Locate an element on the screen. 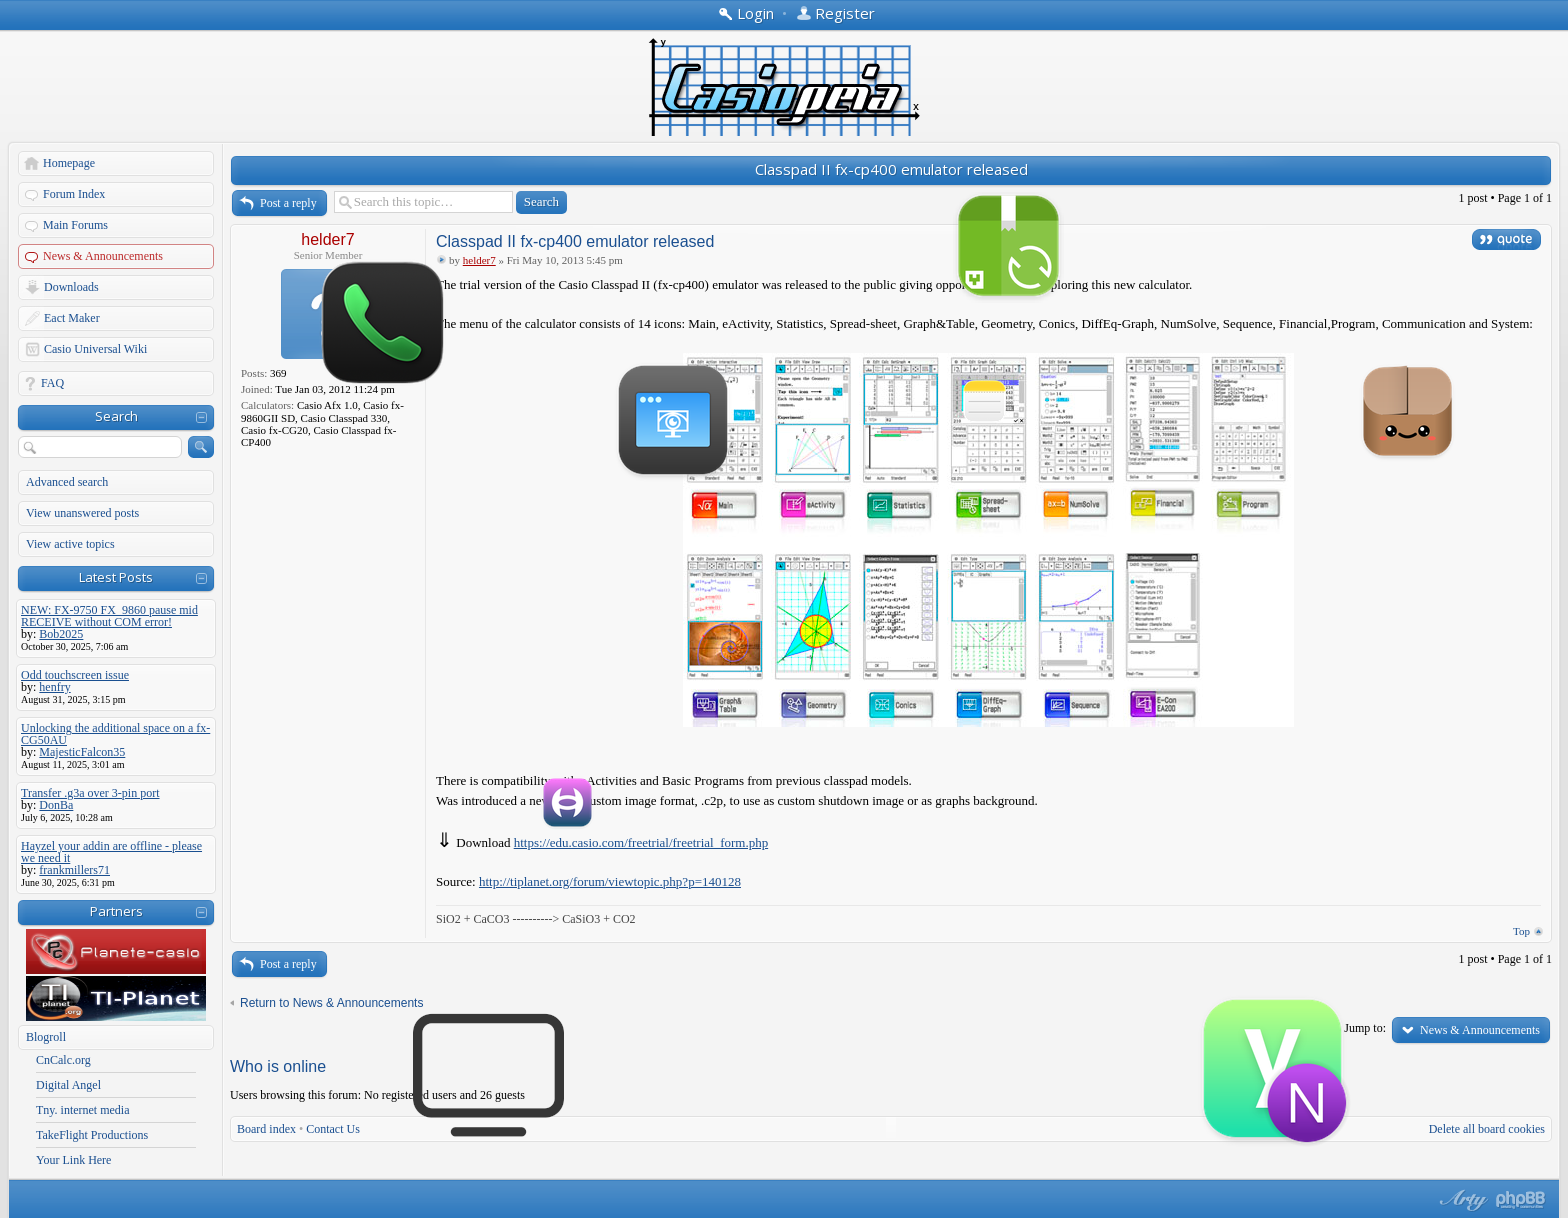  open the notes app is located at coordinates (984, 401).